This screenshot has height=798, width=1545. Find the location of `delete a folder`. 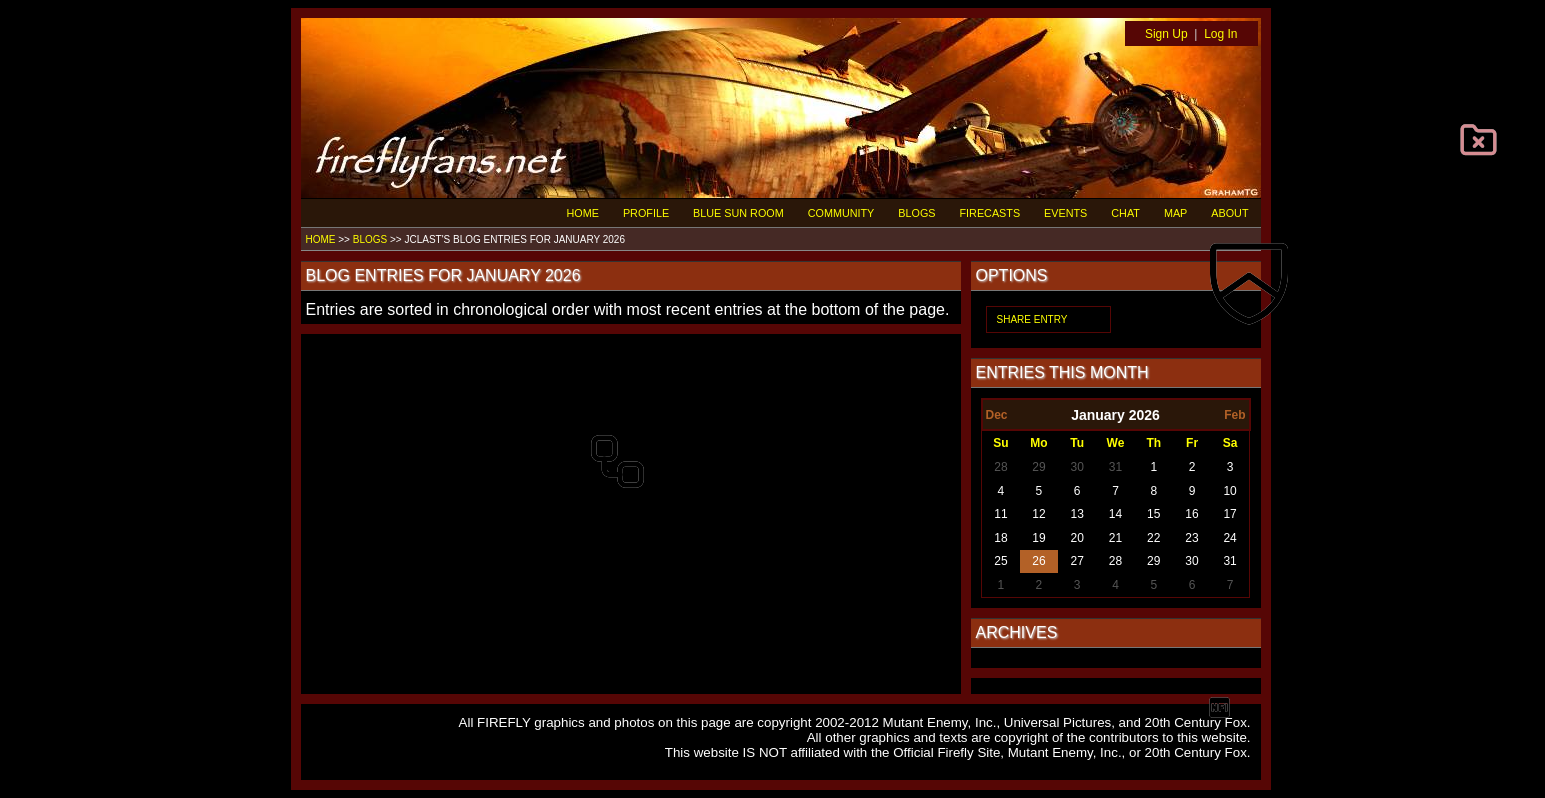

delete a folder is located at coordinates (1478, 140).